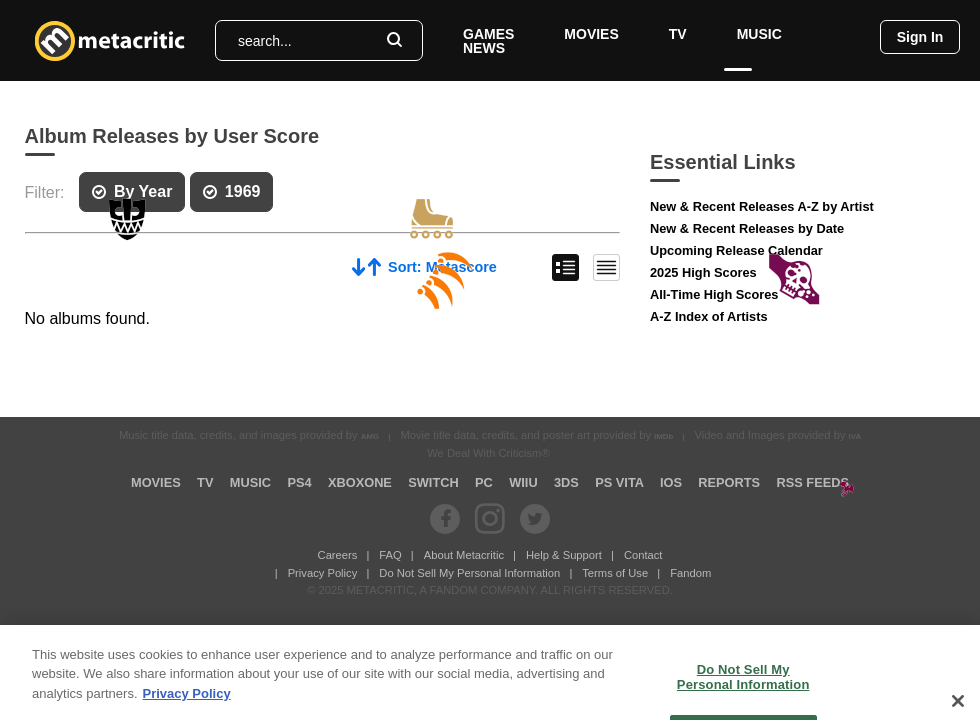 The image size is (980, 720). Describe the element at coordinates (445, 280) in the screenshot. I see `indicates a claw attack or scratch ability` at that location.